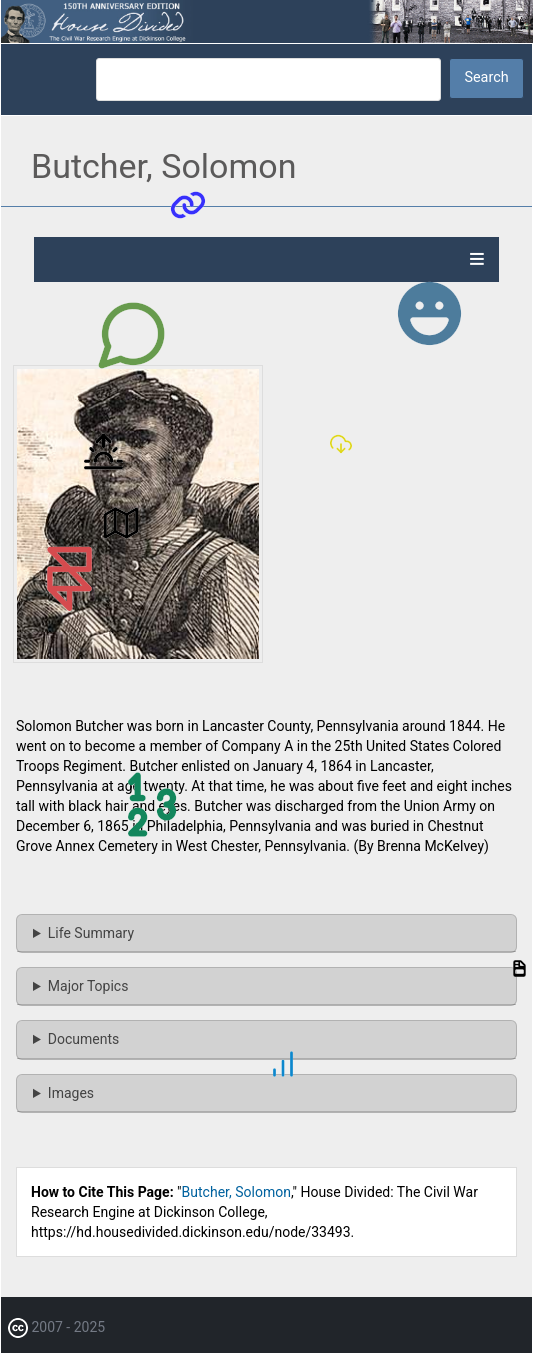  Describe the element at coordinates (131, 335) in the screenshot. I see `open messaging or chat` at that location.